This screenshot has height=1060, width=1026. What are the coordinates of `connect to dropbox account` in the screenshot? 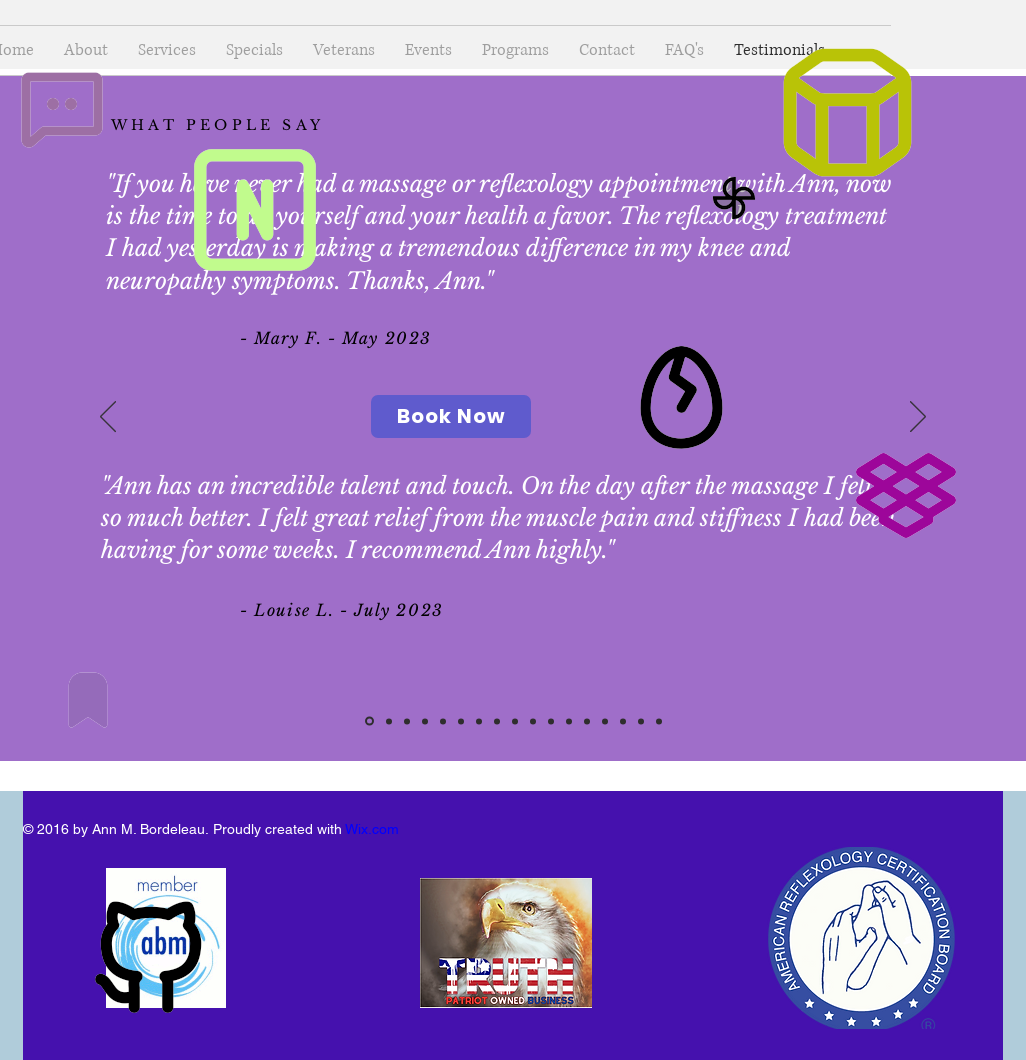 It's located at (906, 493).